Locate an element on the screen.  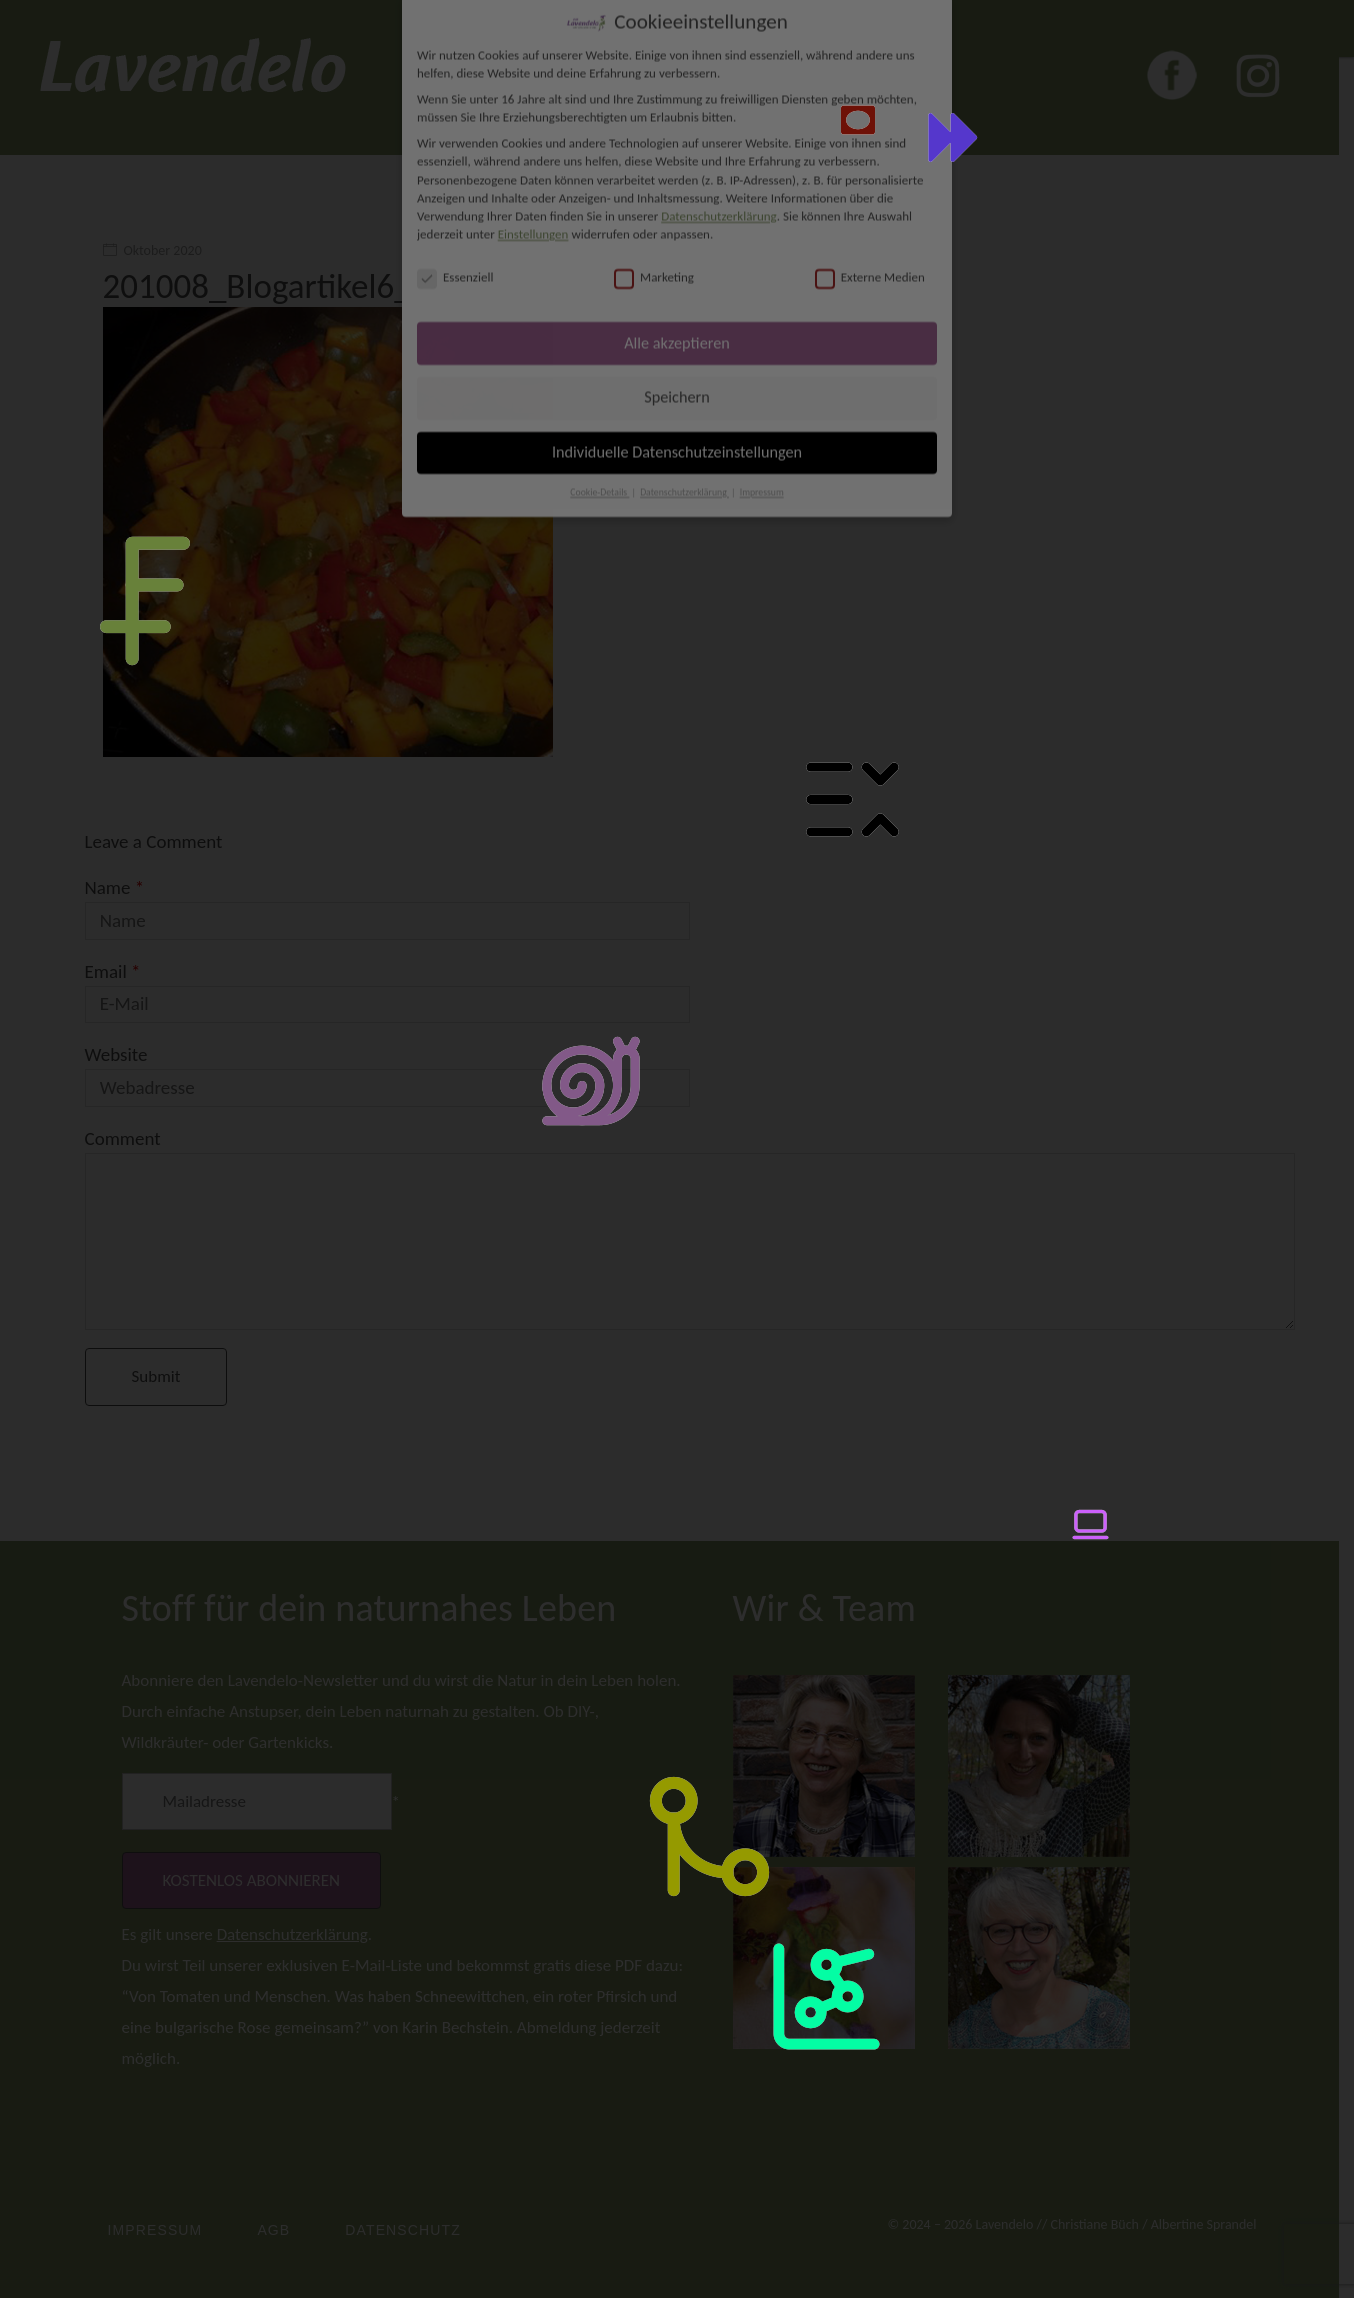
apply vignette effect to image is located at coordinates (858, 120).